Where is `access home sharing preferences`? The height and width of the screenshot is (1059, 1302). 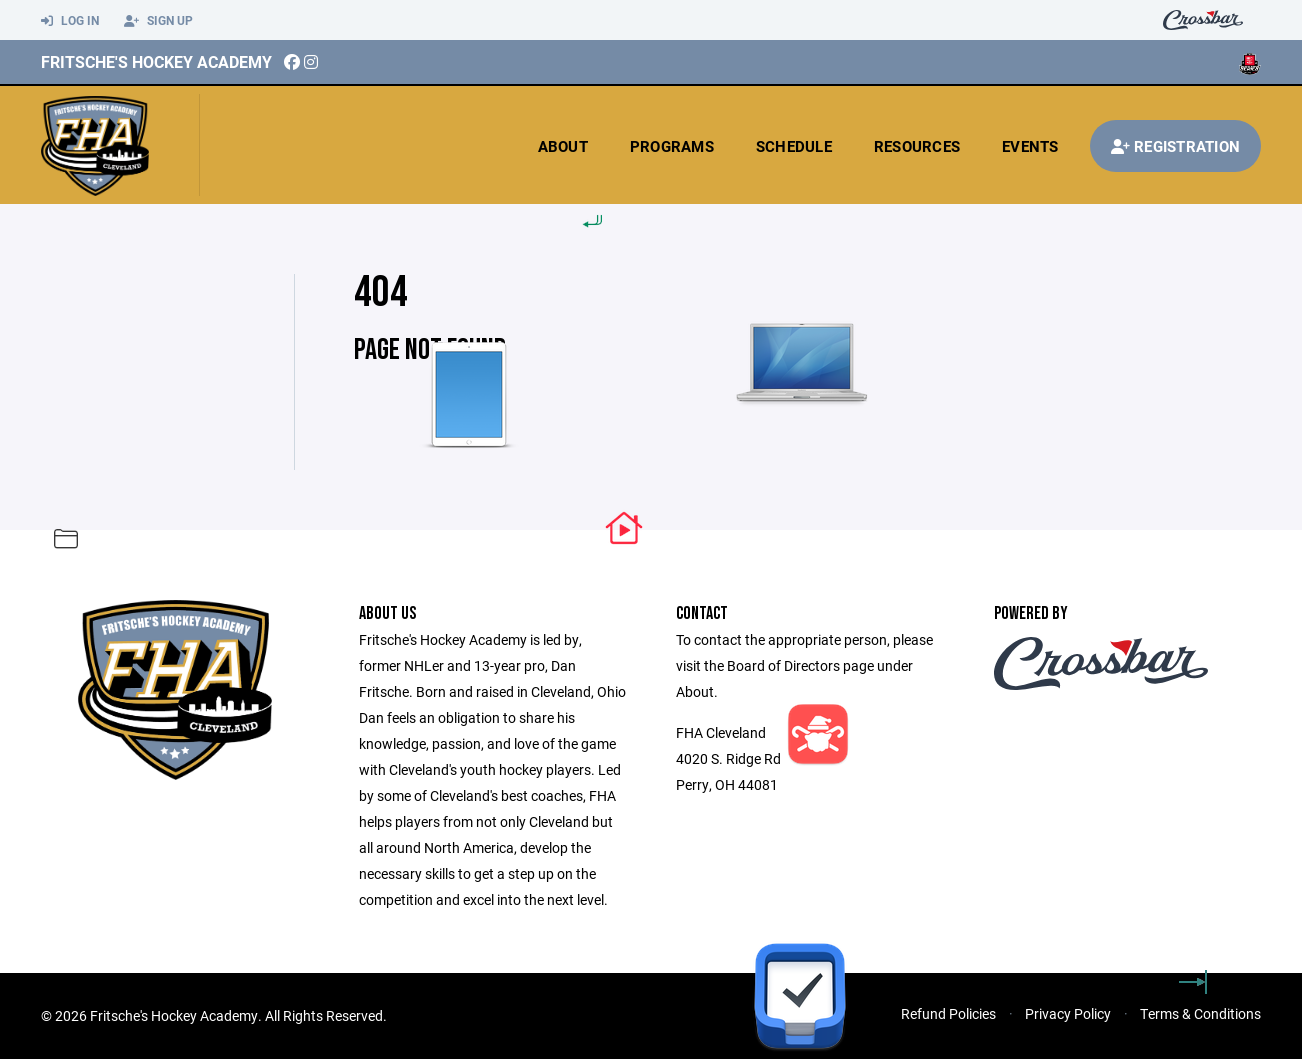
access home sharing preferences is located at coordinates (624, 528).